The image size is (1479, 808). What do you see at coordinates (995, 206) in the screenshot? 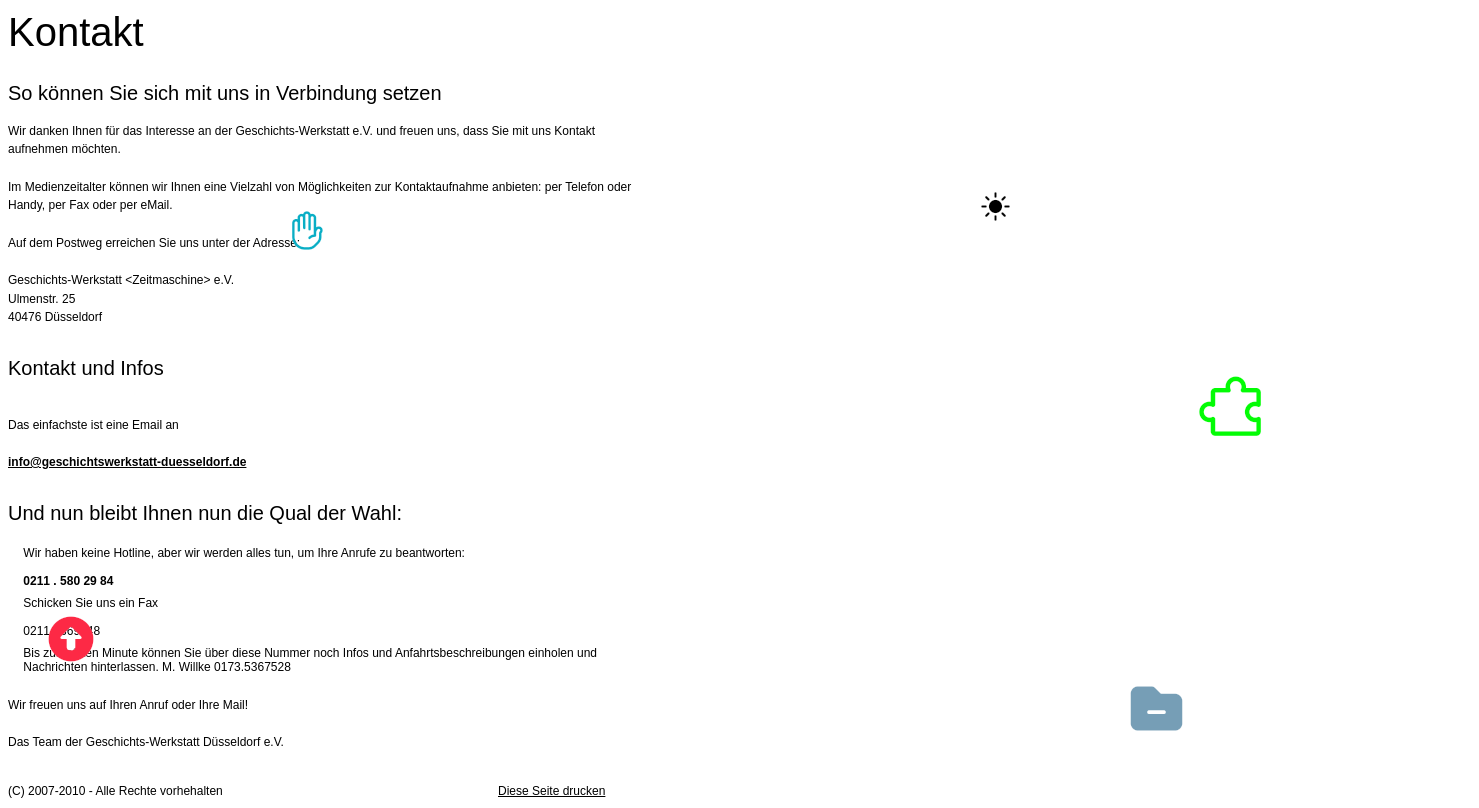
I see `switch to light mode` at bounding box center [995, 206].